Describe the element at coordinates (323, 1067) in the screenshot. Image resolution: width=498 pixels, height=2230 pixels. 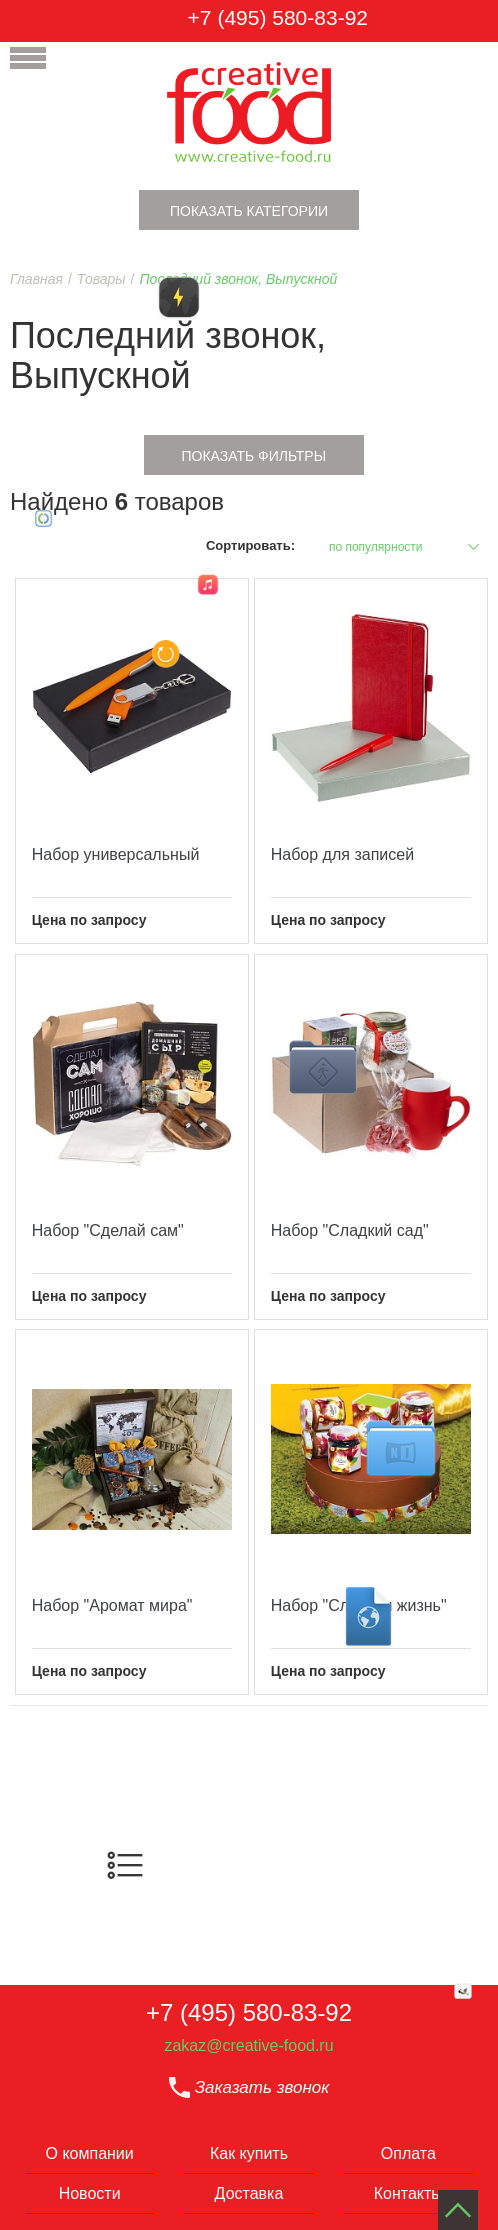
I see `access public or shared files folder` at that location.